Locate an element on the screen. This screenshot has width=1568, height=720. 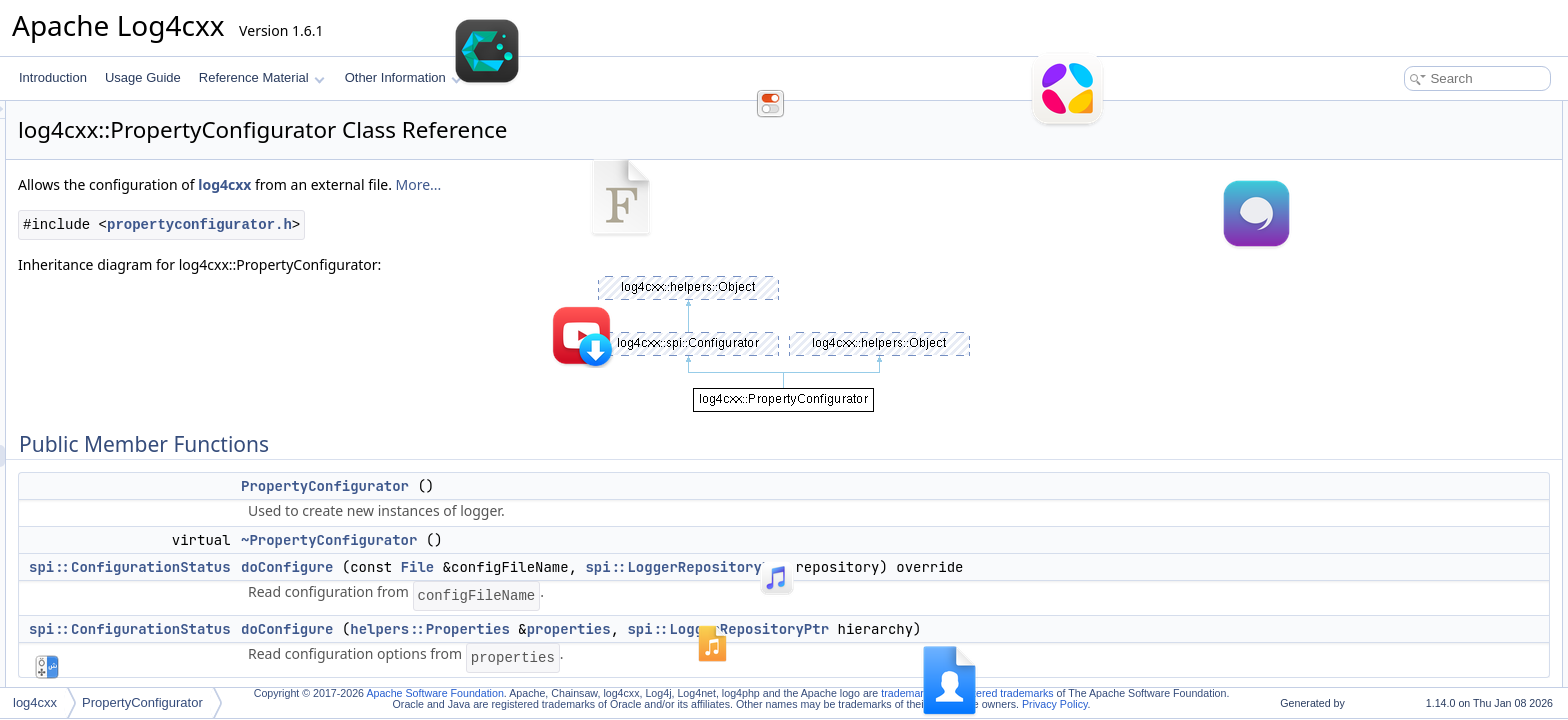
download videos from youtube is located at coordinates (581, 335).